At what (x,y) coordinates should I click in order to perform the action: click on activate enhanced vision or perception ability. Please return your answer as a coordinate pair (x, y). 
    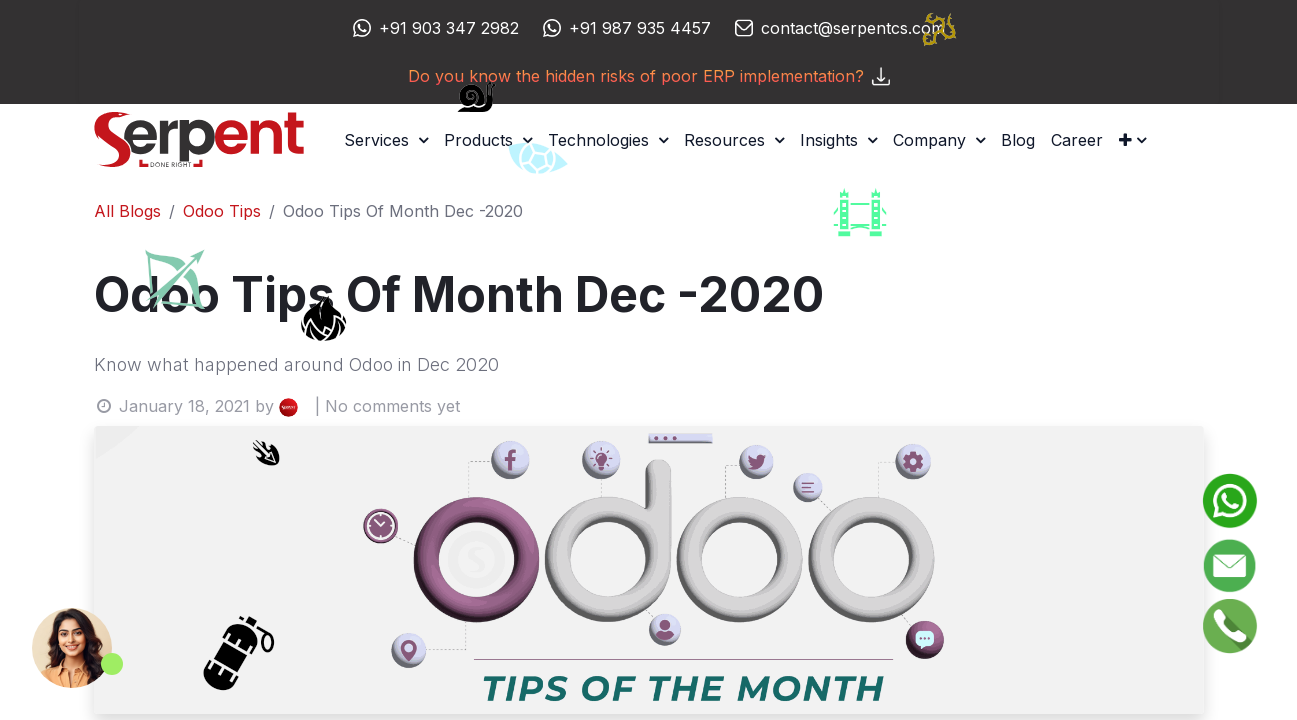
    Looking at the image, I should click on (538, 160).